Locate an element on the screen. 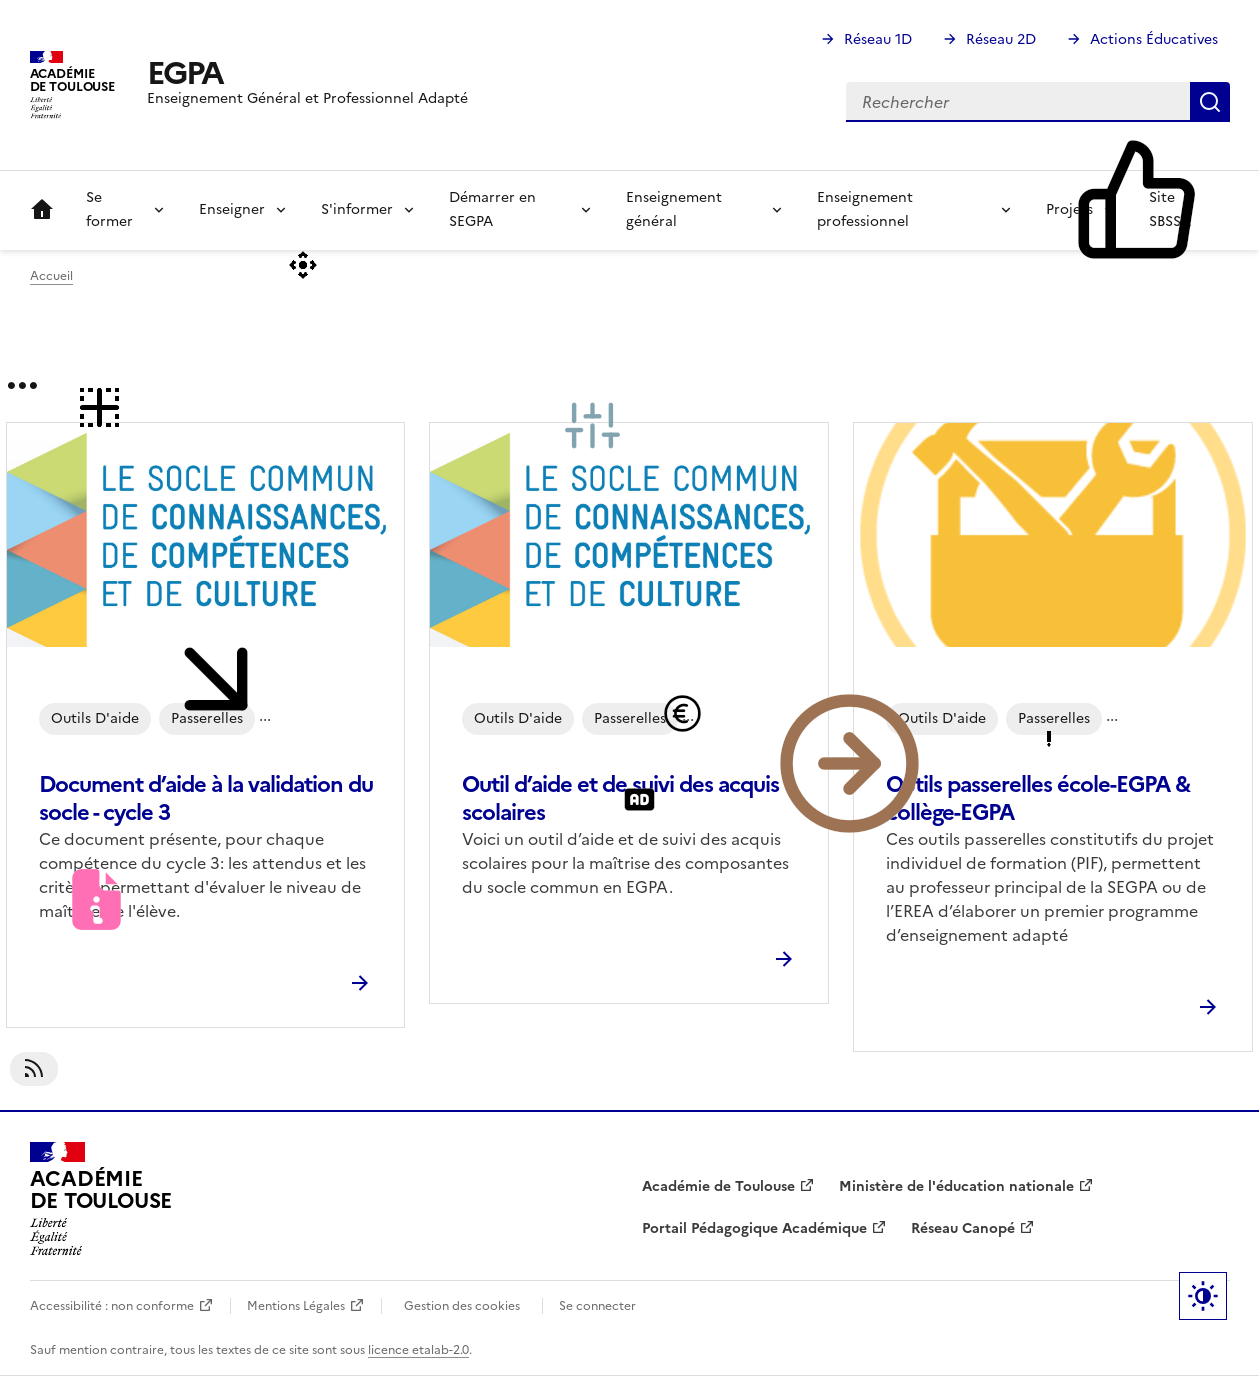 Image resolution: width=1259 pixels, height=1376 pixels. view price in euros is located at coordinates (682, 713).